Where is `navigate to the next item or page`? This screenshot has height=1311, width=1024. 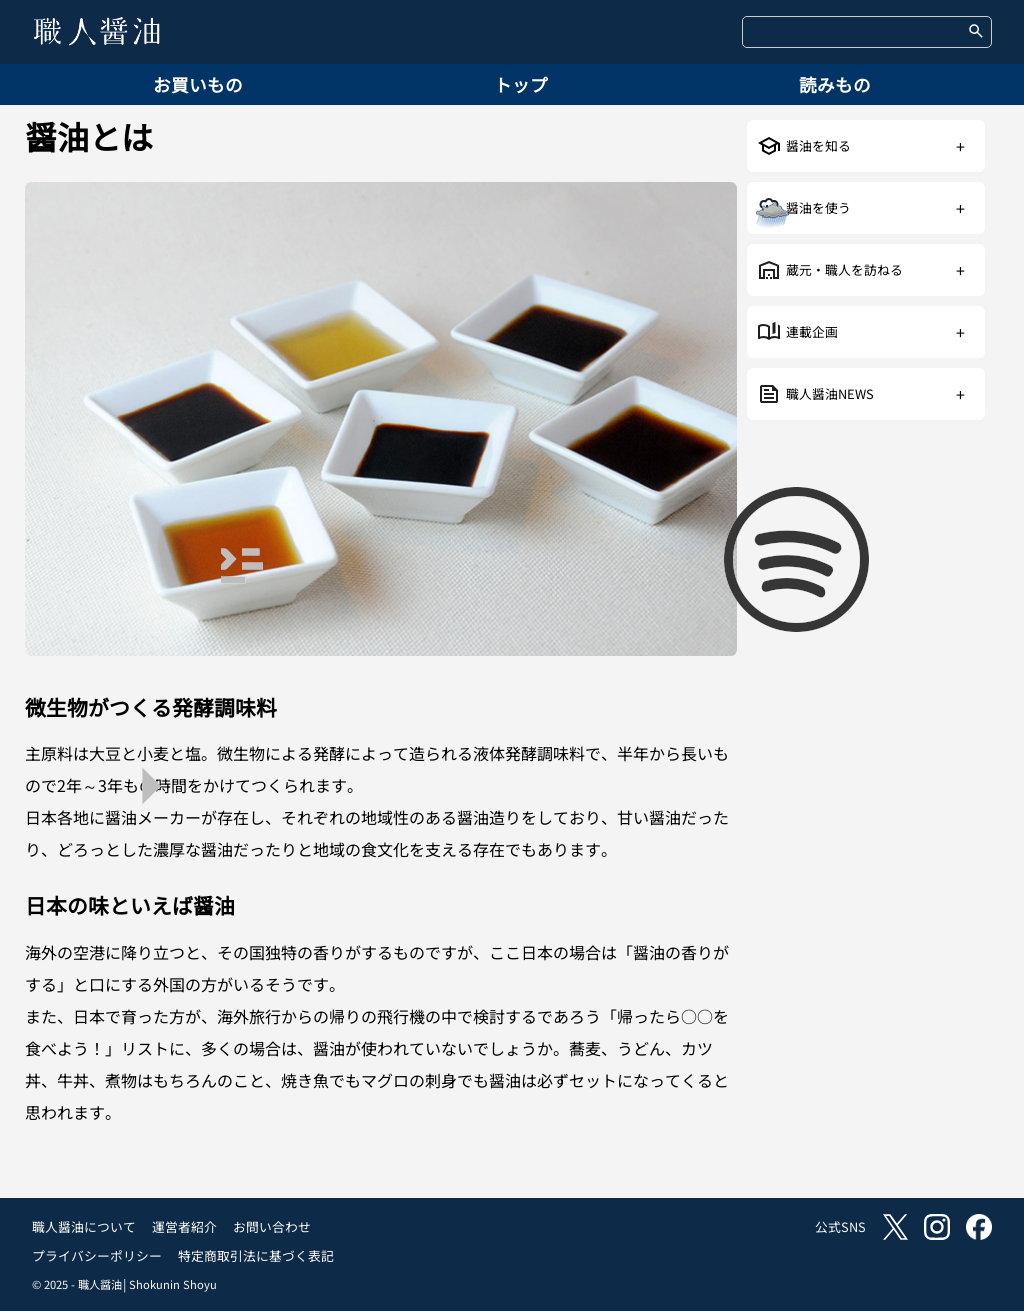 navigate to the next item or page is located at coordinates (150, 786).